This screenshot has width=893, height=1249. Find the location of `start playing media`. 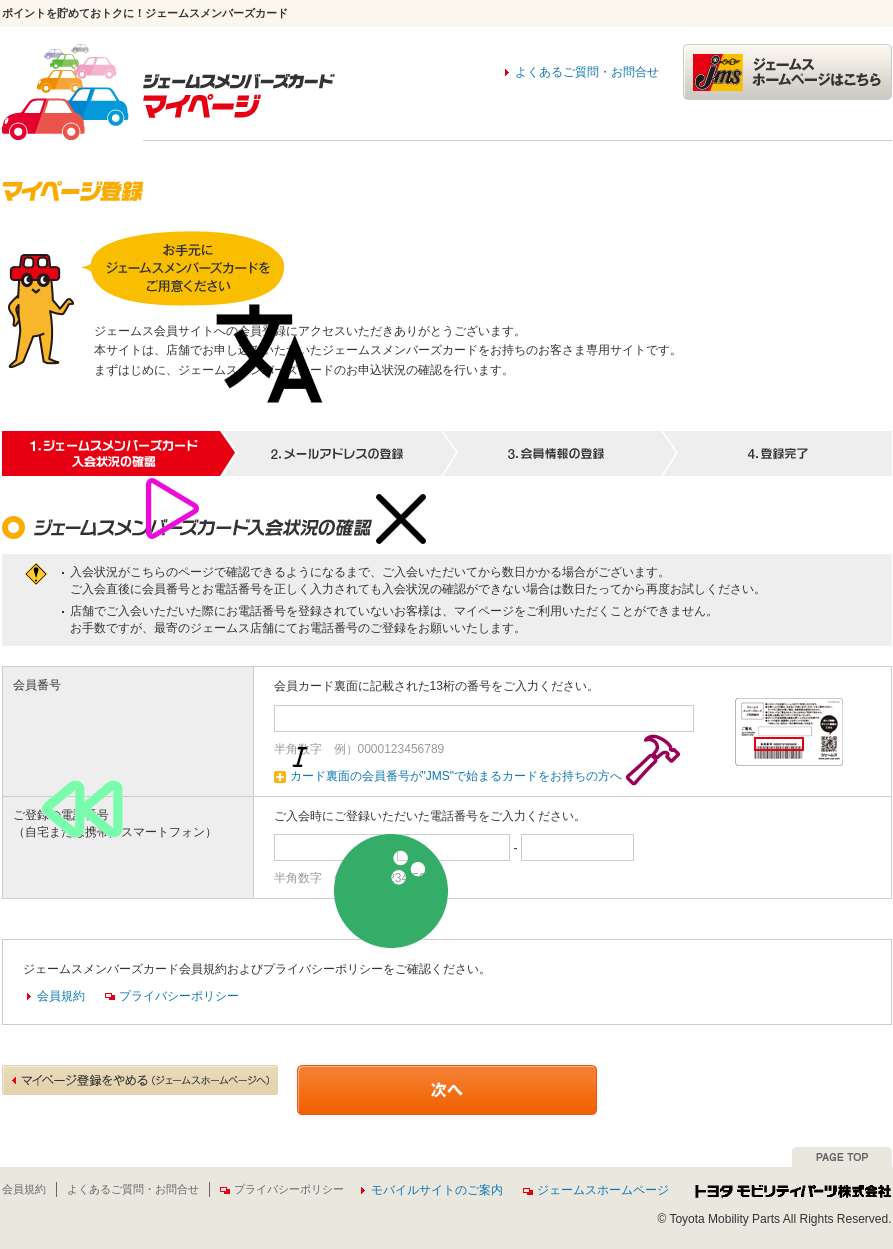

start playing media is located at coordinates (172, 508).